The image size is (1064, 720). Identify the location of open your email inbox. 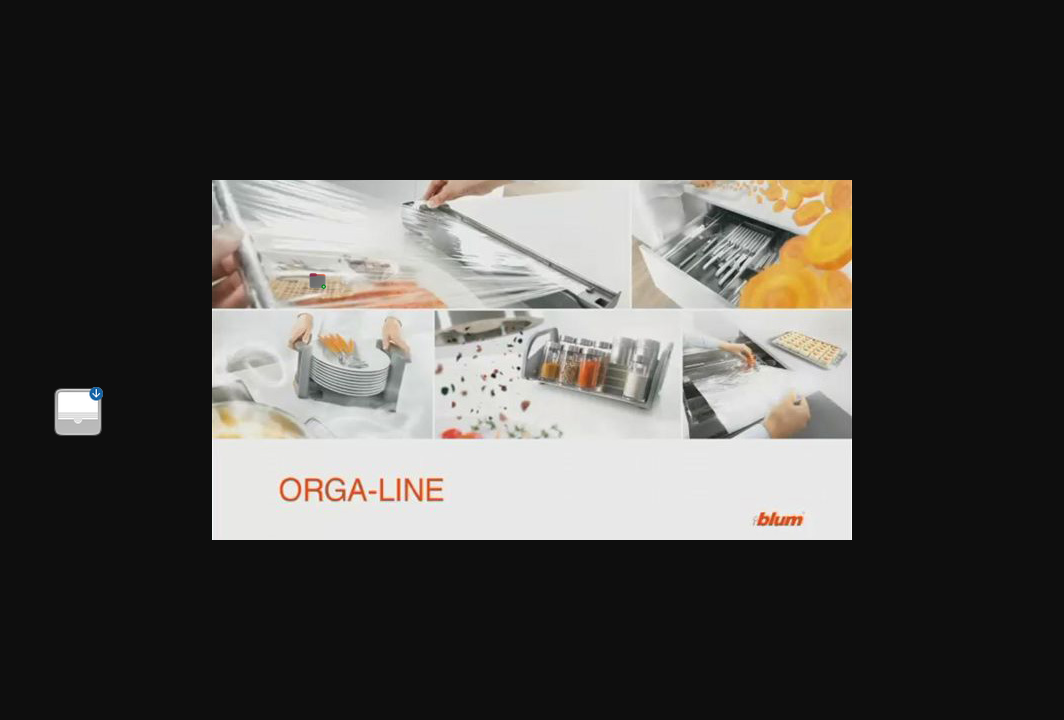
(78, 412).